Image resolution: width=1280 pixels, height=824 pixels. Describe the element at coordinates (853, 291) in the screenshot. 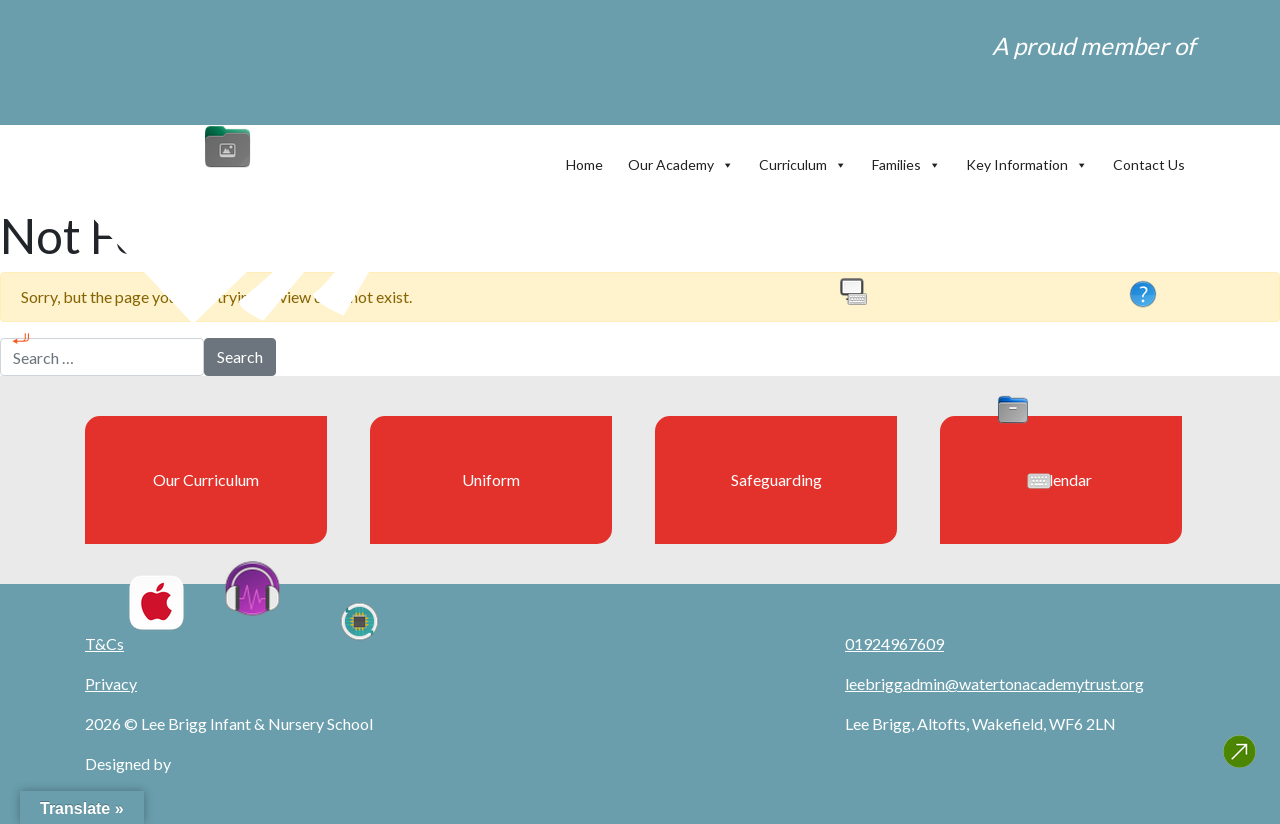

I see `access computer or desktop settings` at that location.